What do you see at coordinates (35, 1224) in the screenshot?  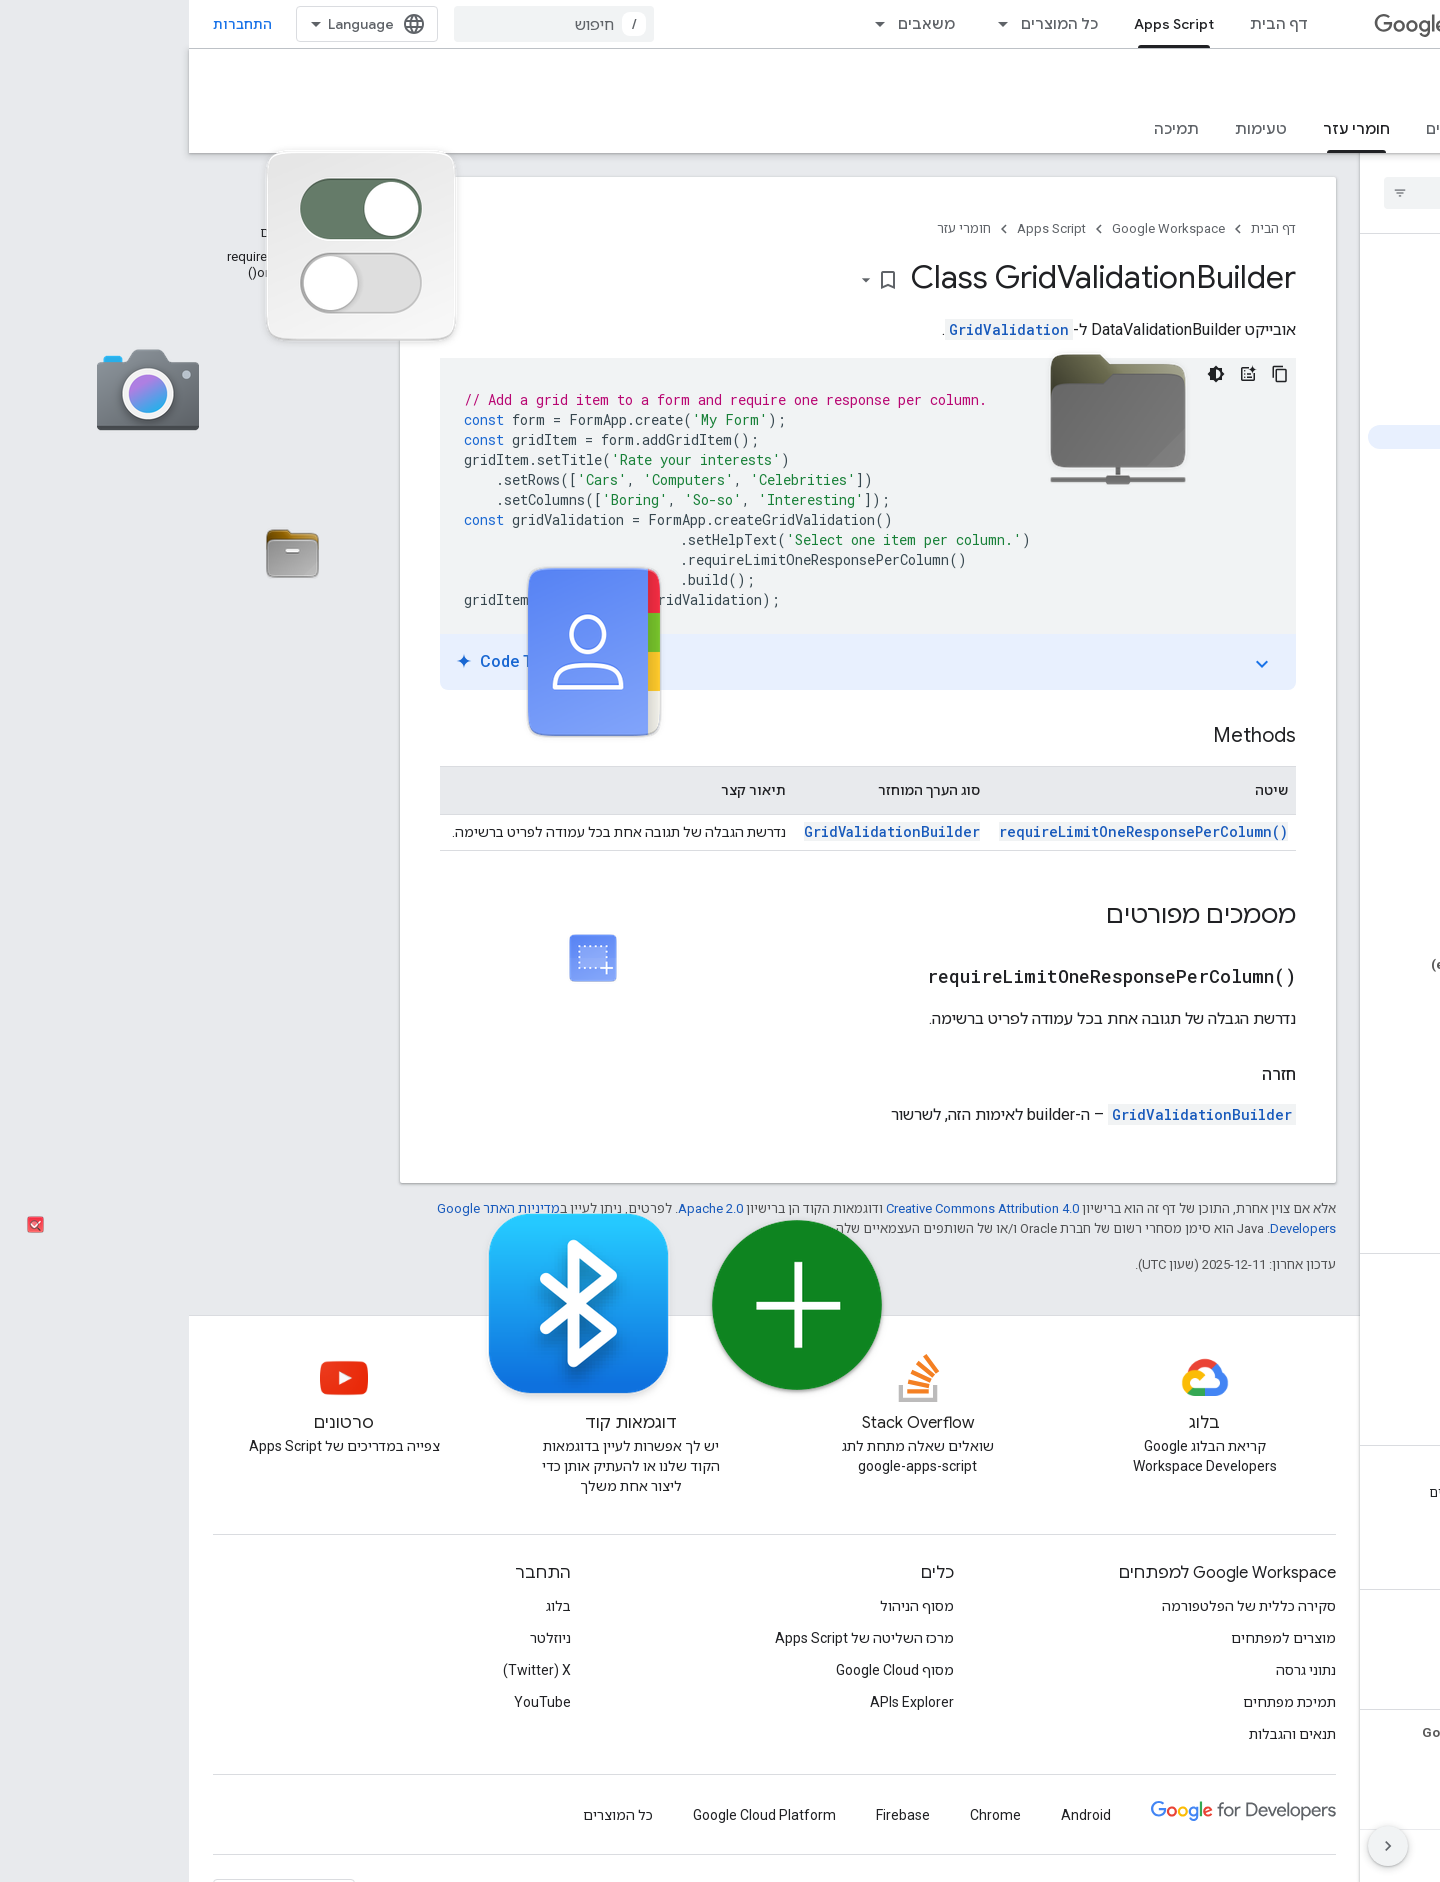 I see `open dconf editor application` at bounding box center [35, 1224].